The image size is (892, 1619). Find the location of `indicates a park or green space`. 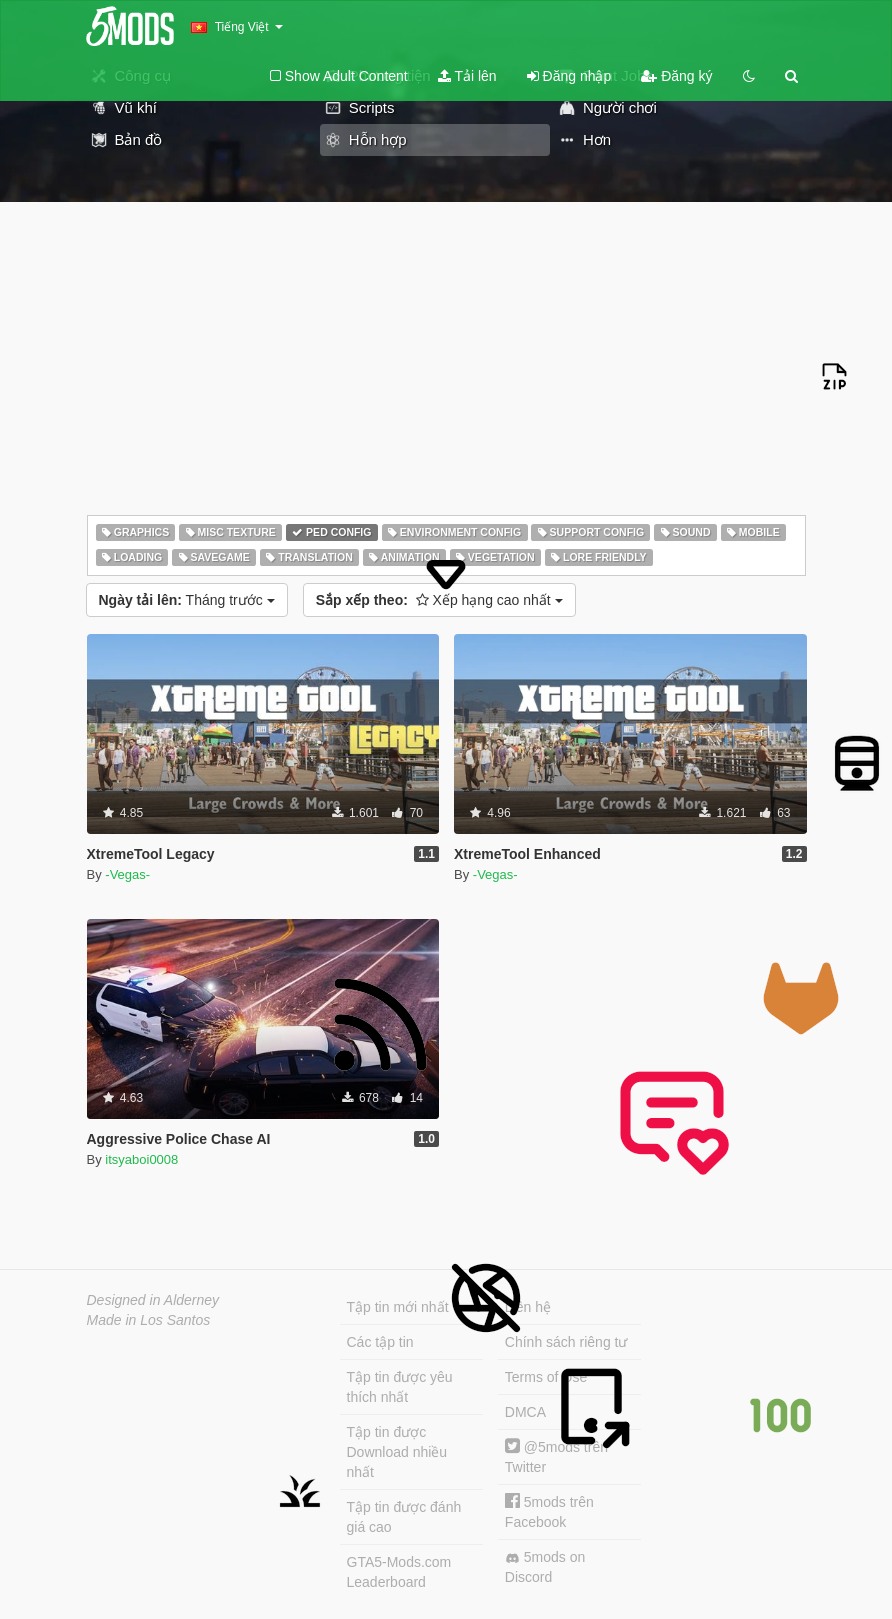

indicates a park or green space is located at coordinates (300, 1491).